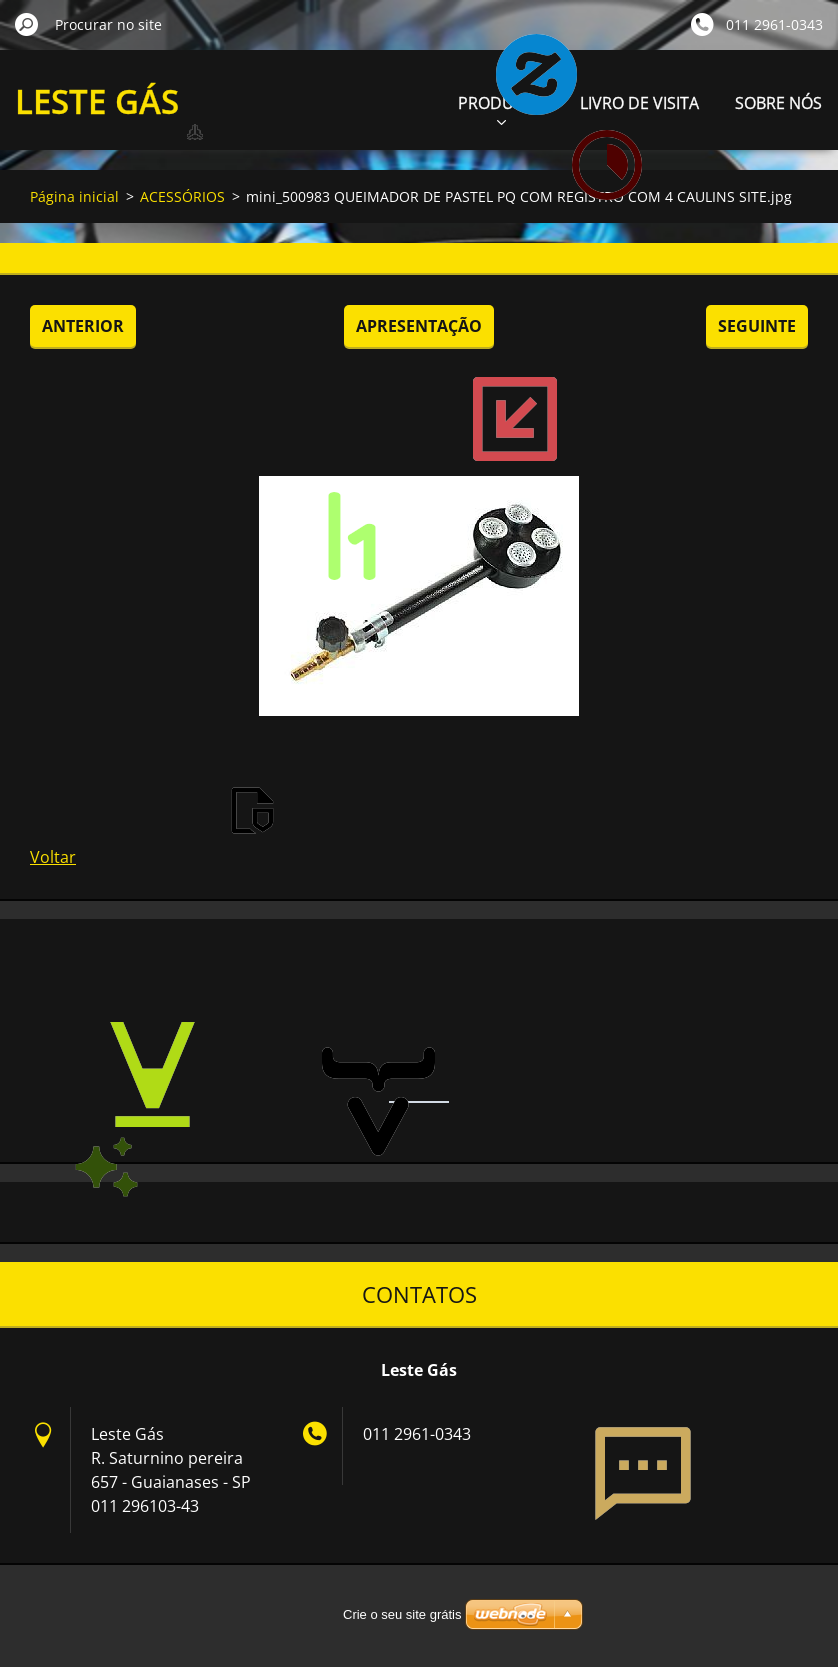  What do you see at coordinates (352, 536) in the screenshot?
I see `visit hackerone bug bounty platform` at bounding box center [352, 536].